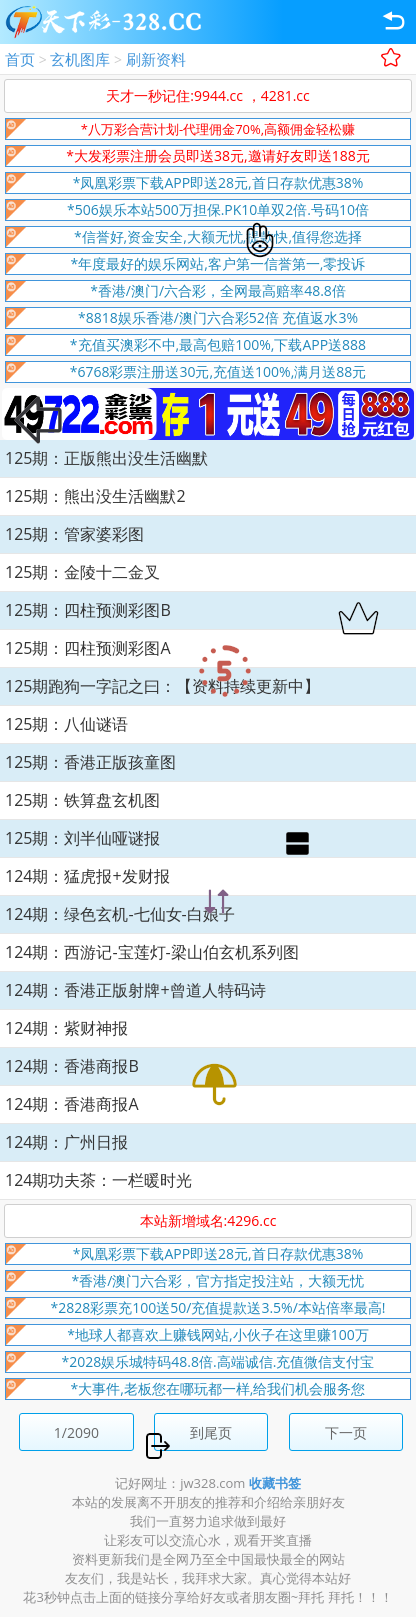  What do you see at coordinates (260, 240) in the screenshot?
I see `access hand tracking or gesture recognition settings` at bounding box center [260, 240].